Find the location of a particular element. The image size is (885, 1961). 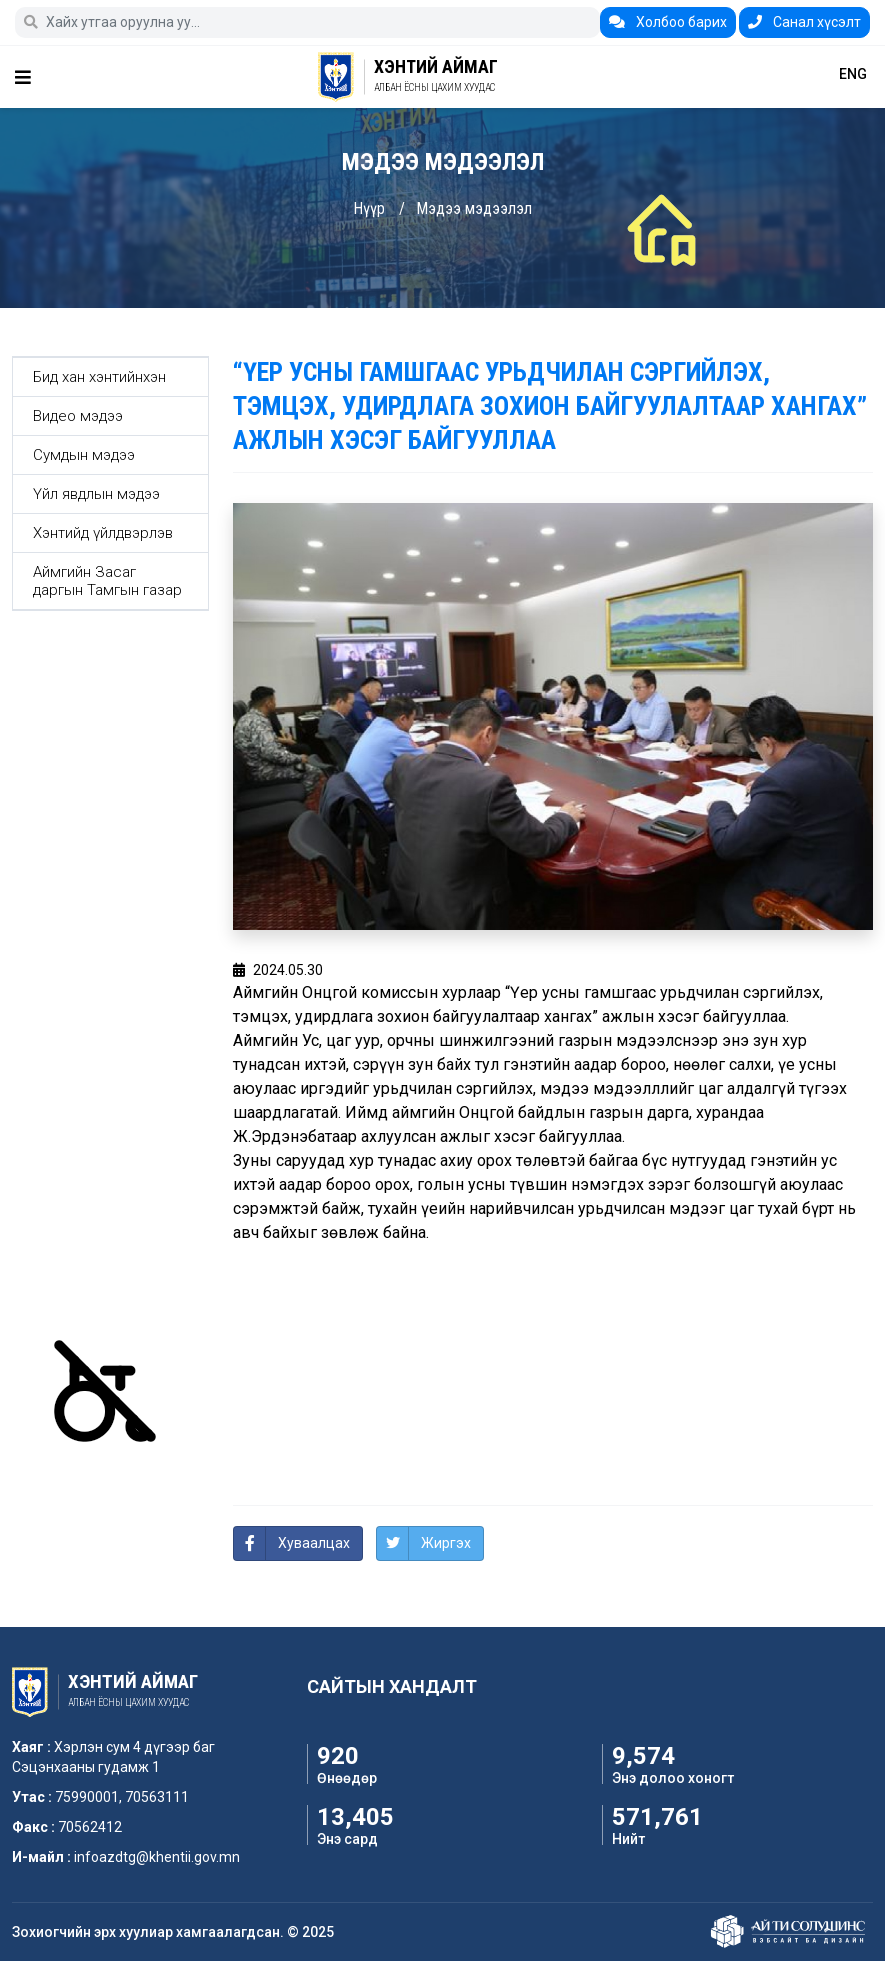

save or bookmark a home listing is located at coordinates (661, 228).